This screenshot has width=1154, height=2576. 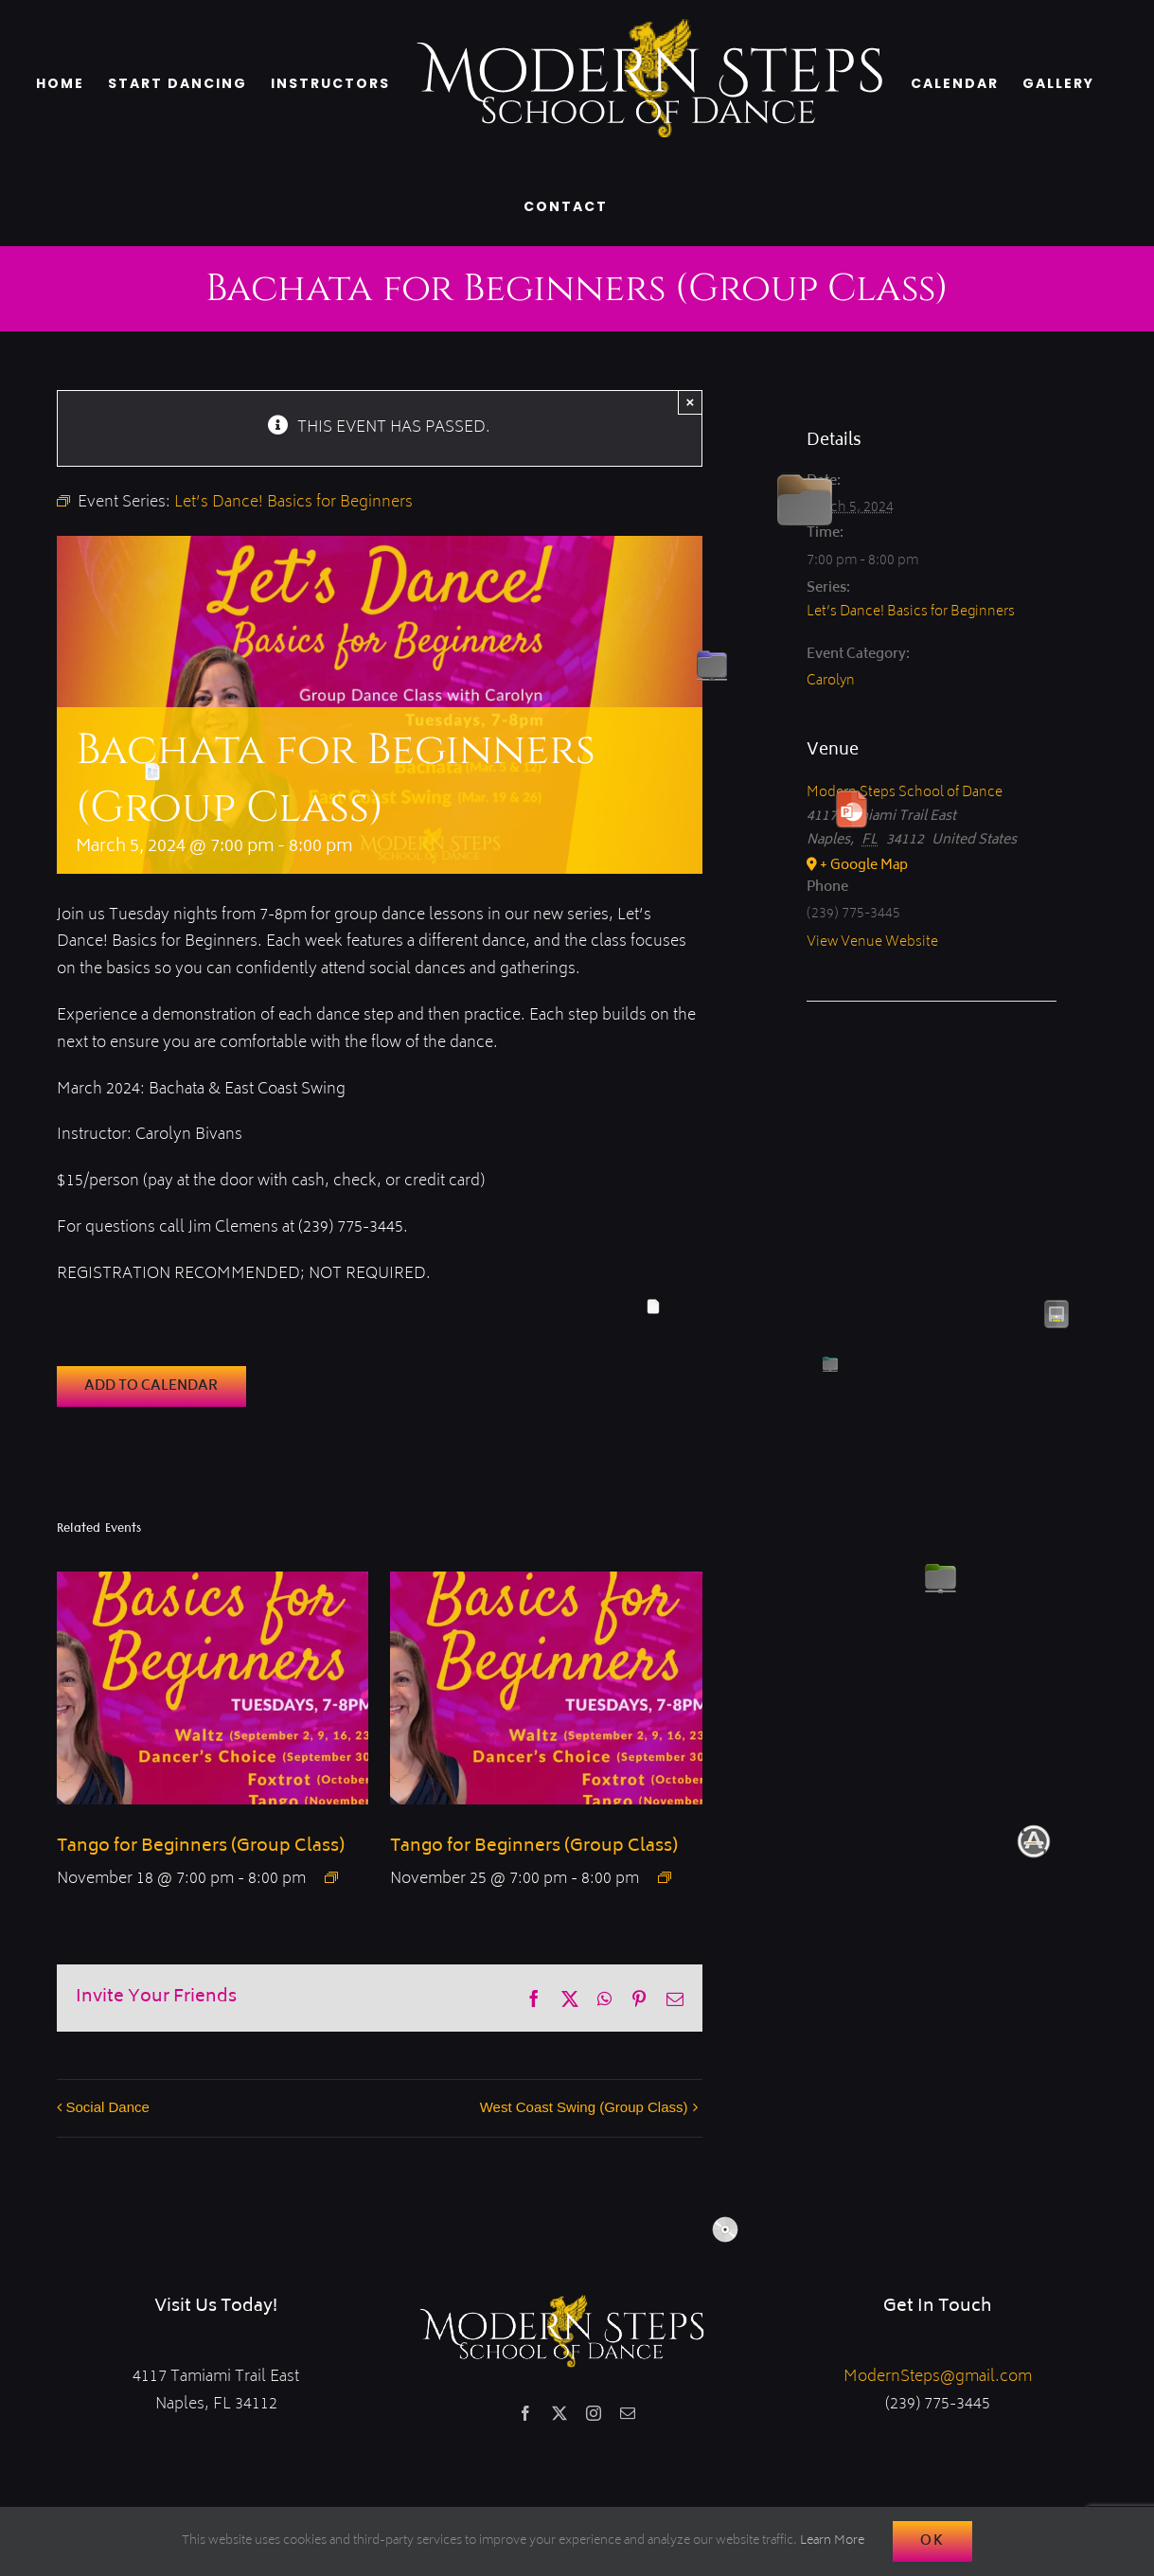 What do you see at coordinates (725, 2230) in the screenshot?
I see `access DVD drive or optical disc contents` at bounding box center [725, 2230].